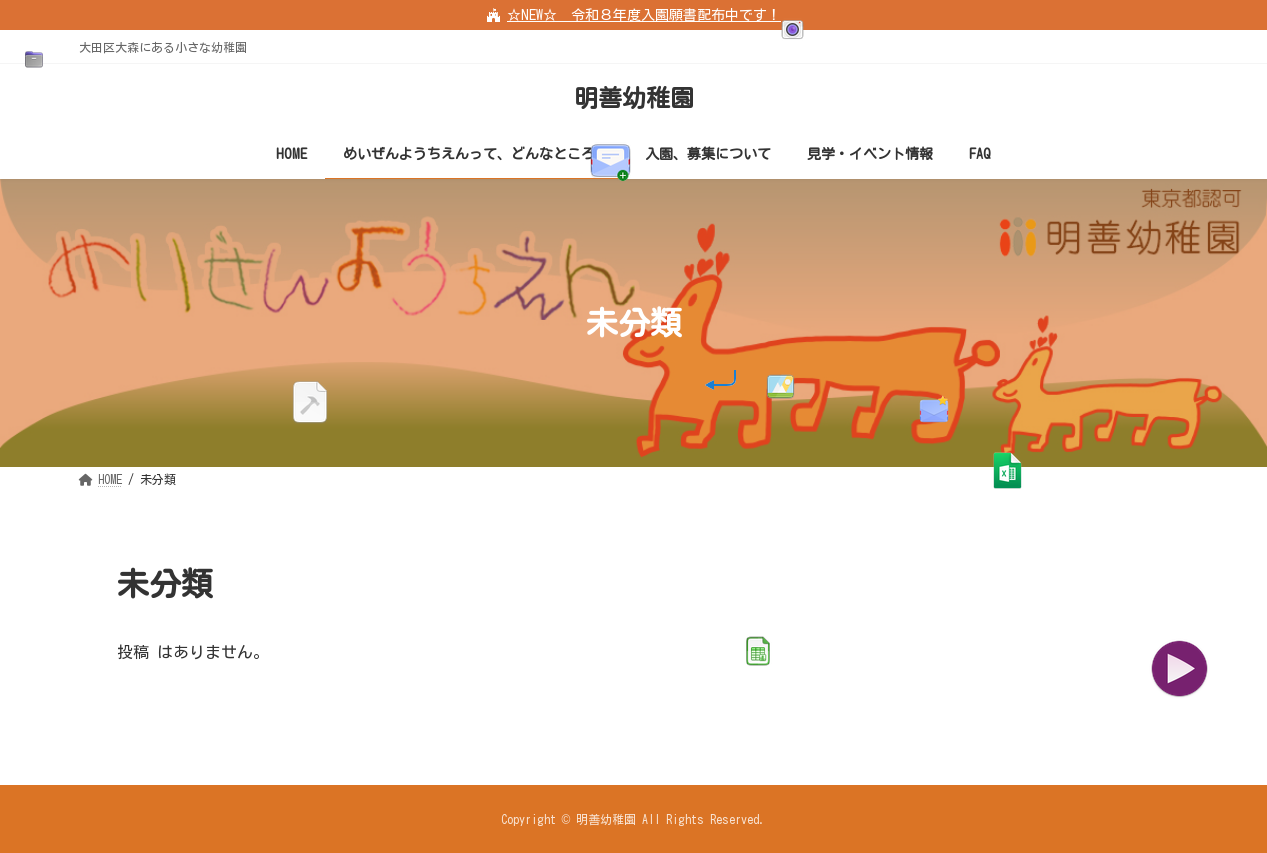 The image size is (1267, 853). I want to click on open the photos app, so click(780, 386).